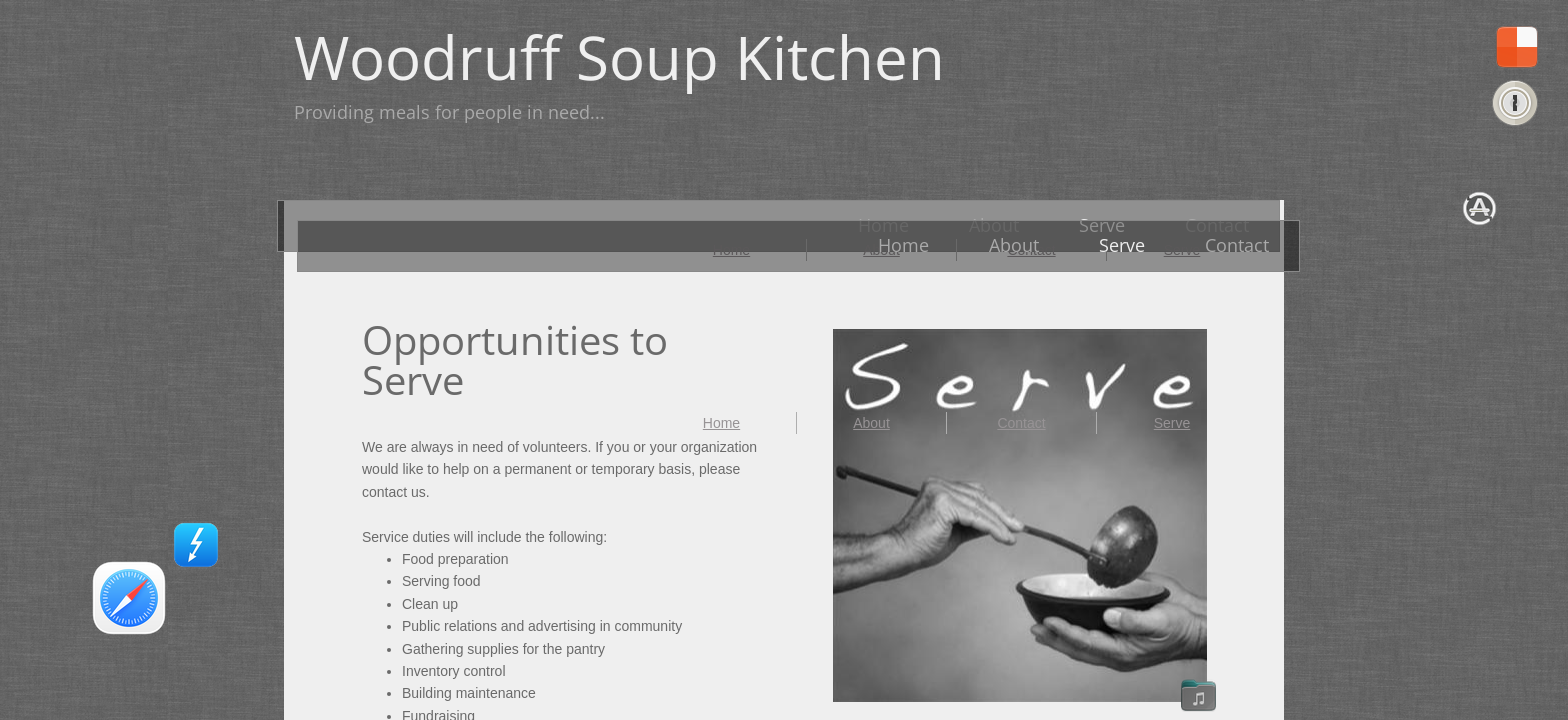 This screenshot has height=720, width=1568. Describe the element at coordinates (1198, 694) in the screenshot. I see `open your music folder` at that location.